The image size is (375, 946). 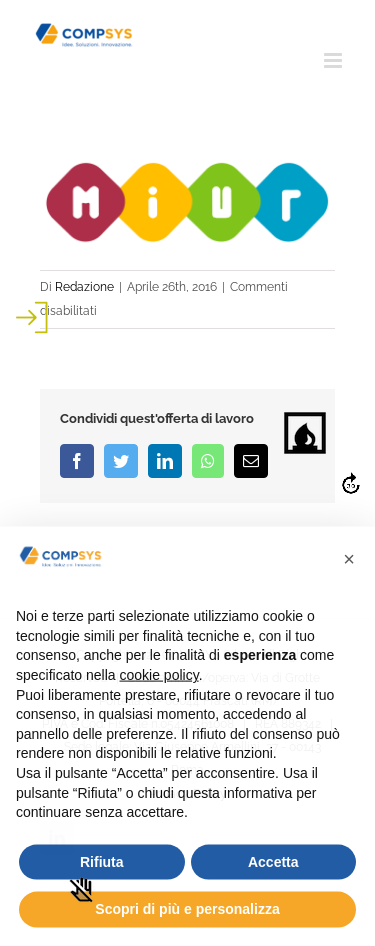 What do you see at coordinates (351, 484) in the screenshot?
I see `skip forward 30 seconds in media playback` at bounding box center [351, 484].